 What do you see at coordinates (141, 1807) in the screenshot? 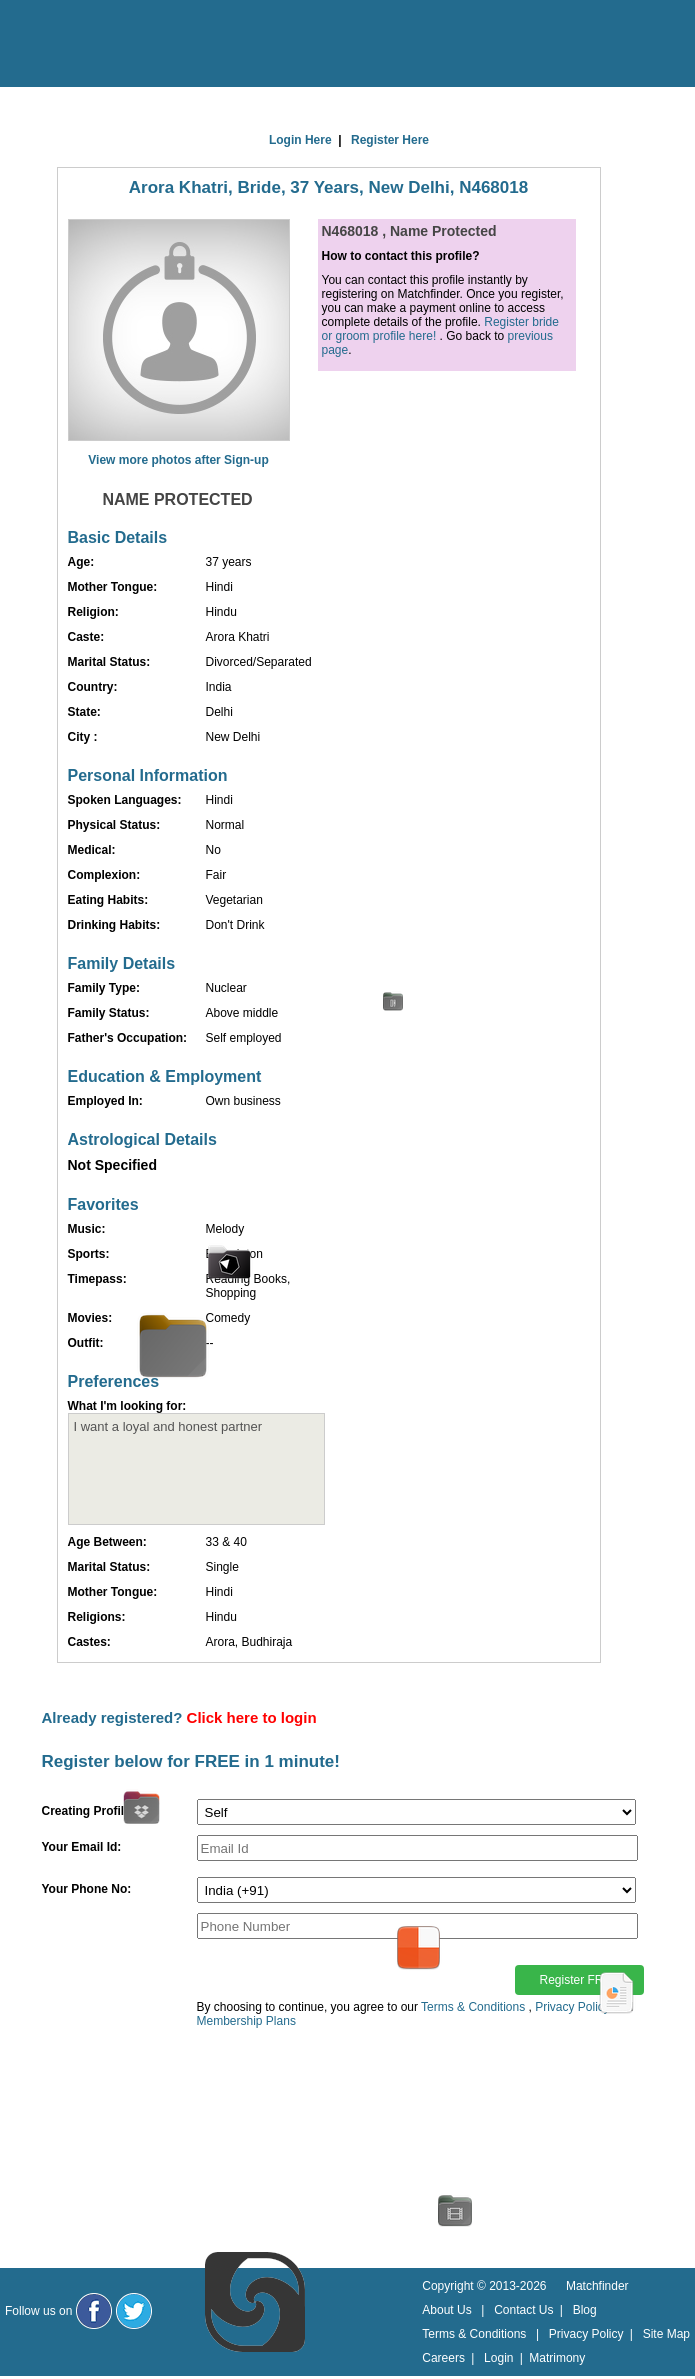
I see `open dropbox synced folder` at bounding box center [141, 1807].